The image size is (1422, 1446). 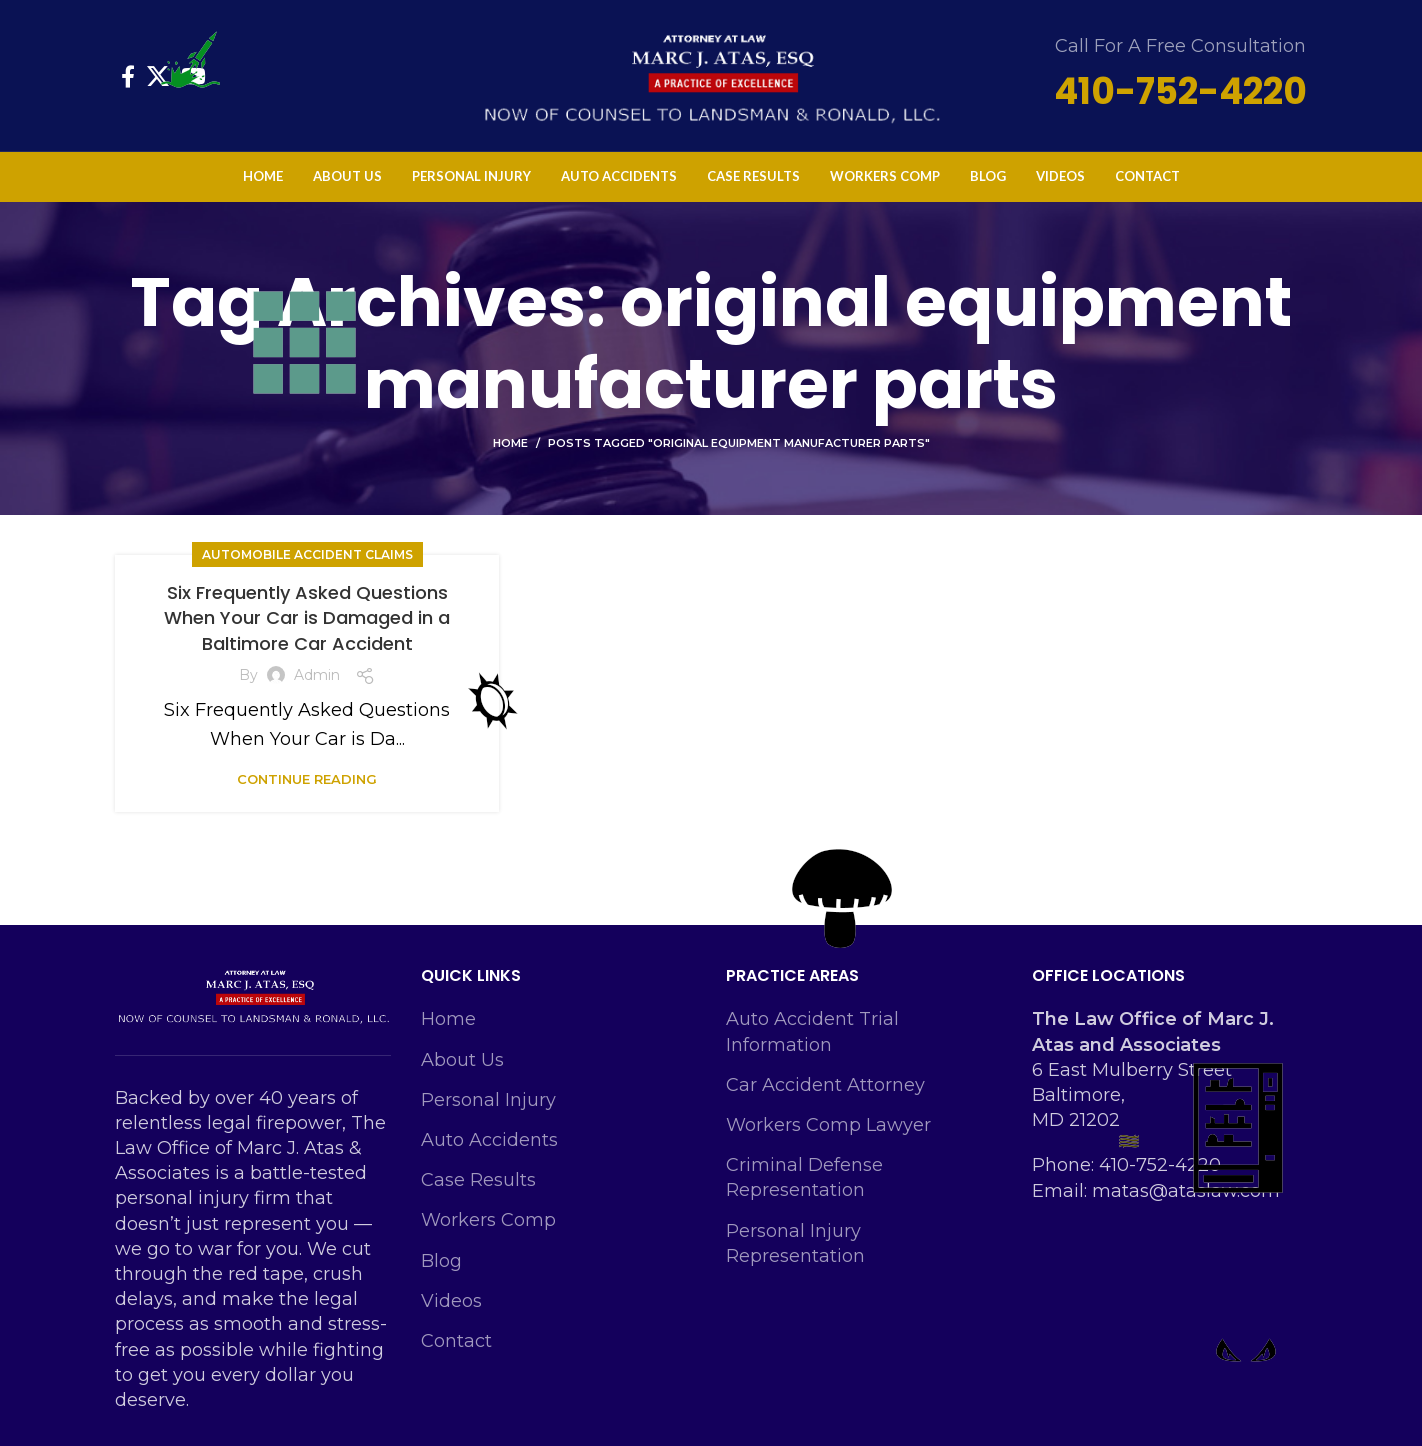 I want to click on equip a spiked collar accessory to your pet or character, so click(x=493, y=701).